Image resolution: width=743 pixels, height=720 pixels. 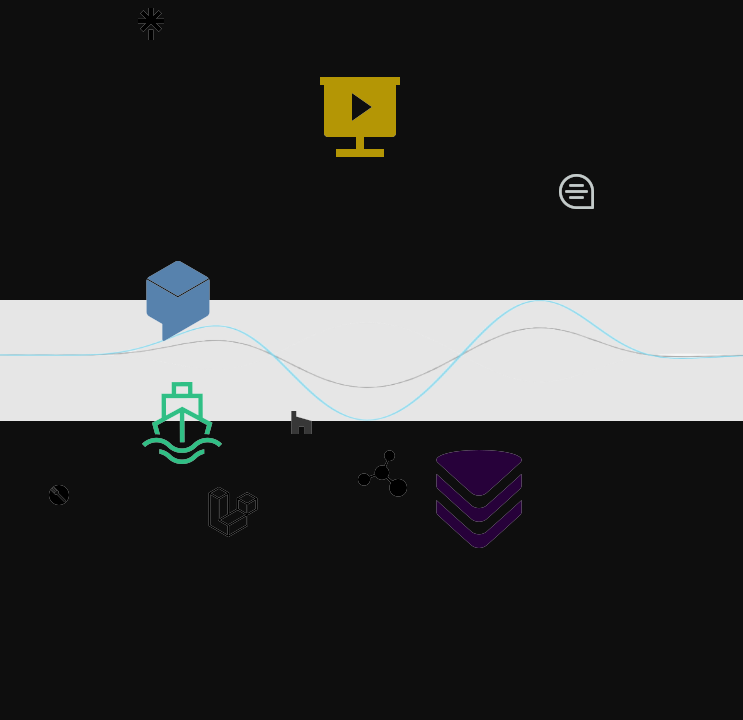 What do you see at coordinates (301, 422) in the screenshot?
I see `open the houzz app for home design and renovation` at bounding box center [301, 422].